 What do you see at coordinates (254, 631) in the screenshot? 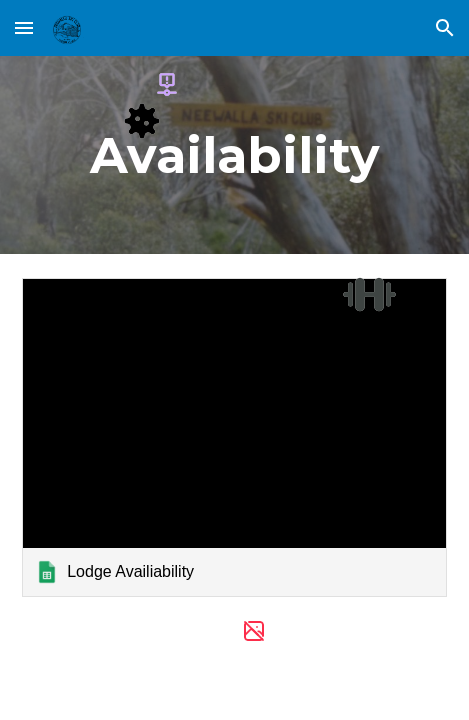
I see `image unavailable or cannot be displayed` at bounding box center [254, 631].